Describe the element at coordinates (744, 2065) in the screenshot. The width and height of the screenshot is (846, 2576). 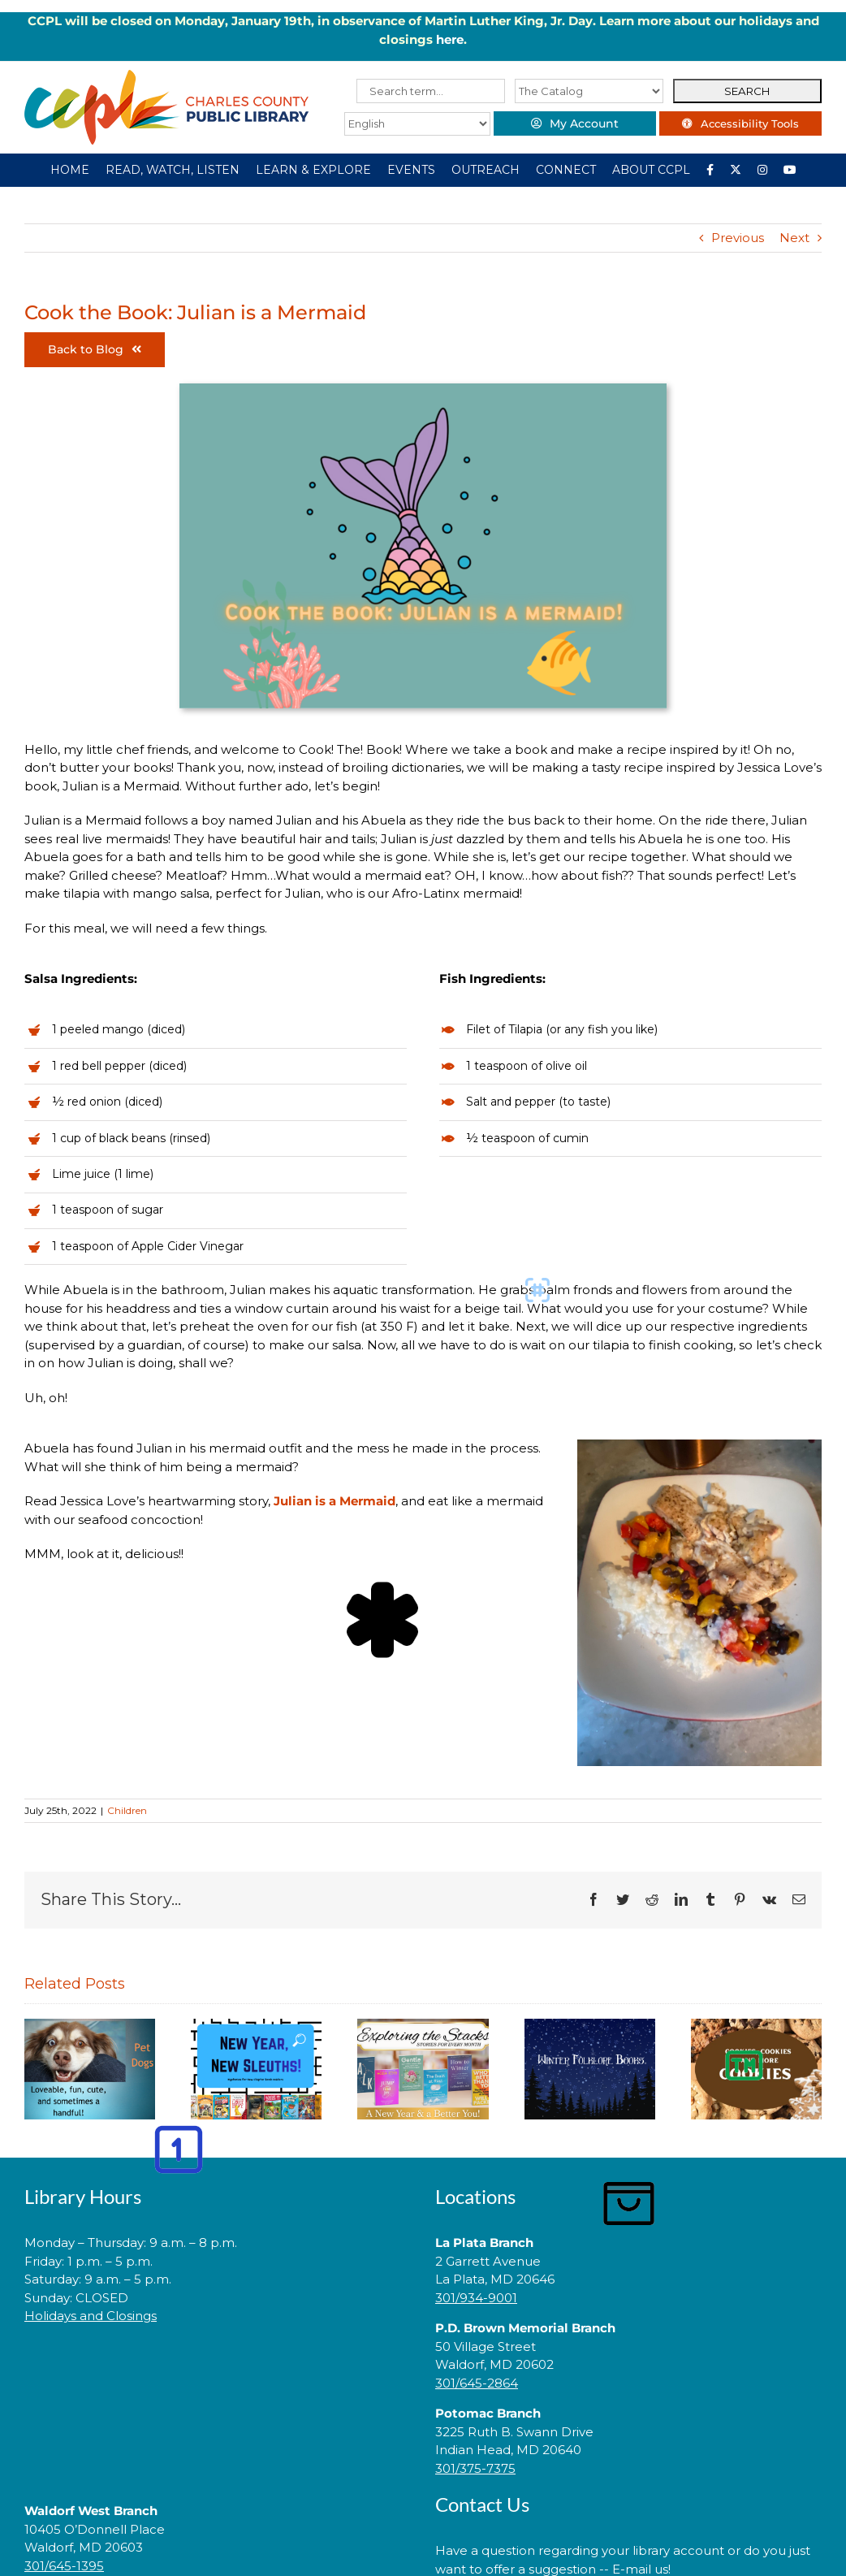
I see `indicates trademarked content or branding` at that location.